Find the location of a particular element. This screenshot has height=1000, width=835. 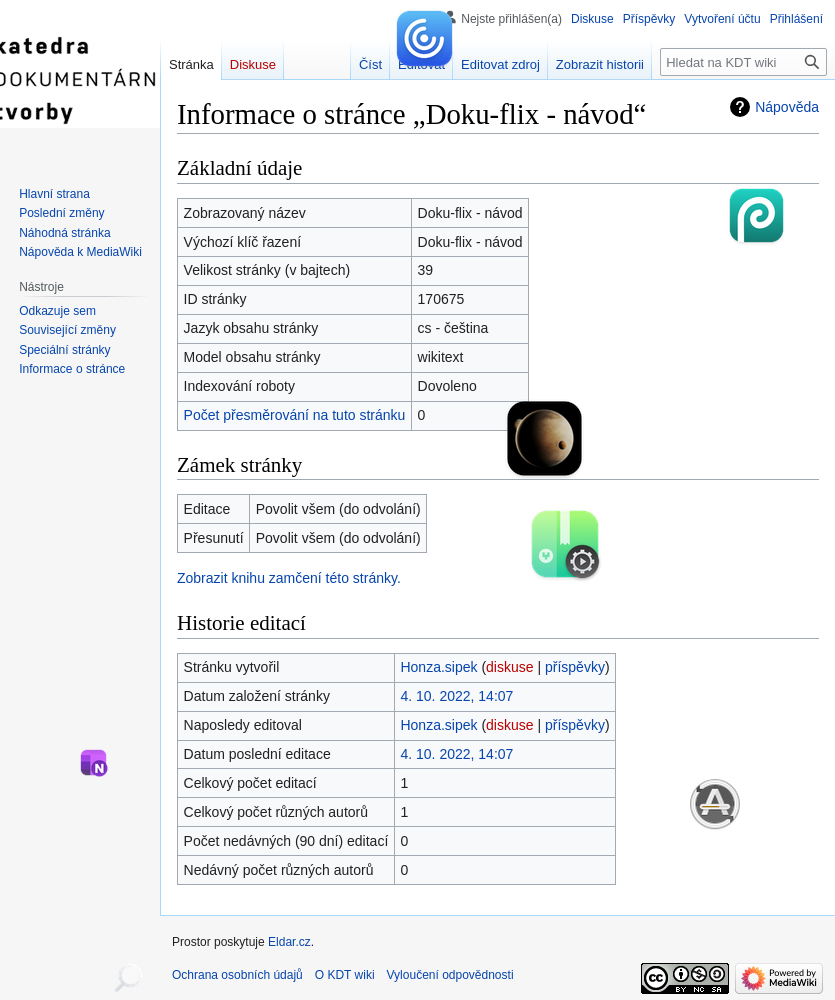

open the search application is located at coordinates (128, 977).